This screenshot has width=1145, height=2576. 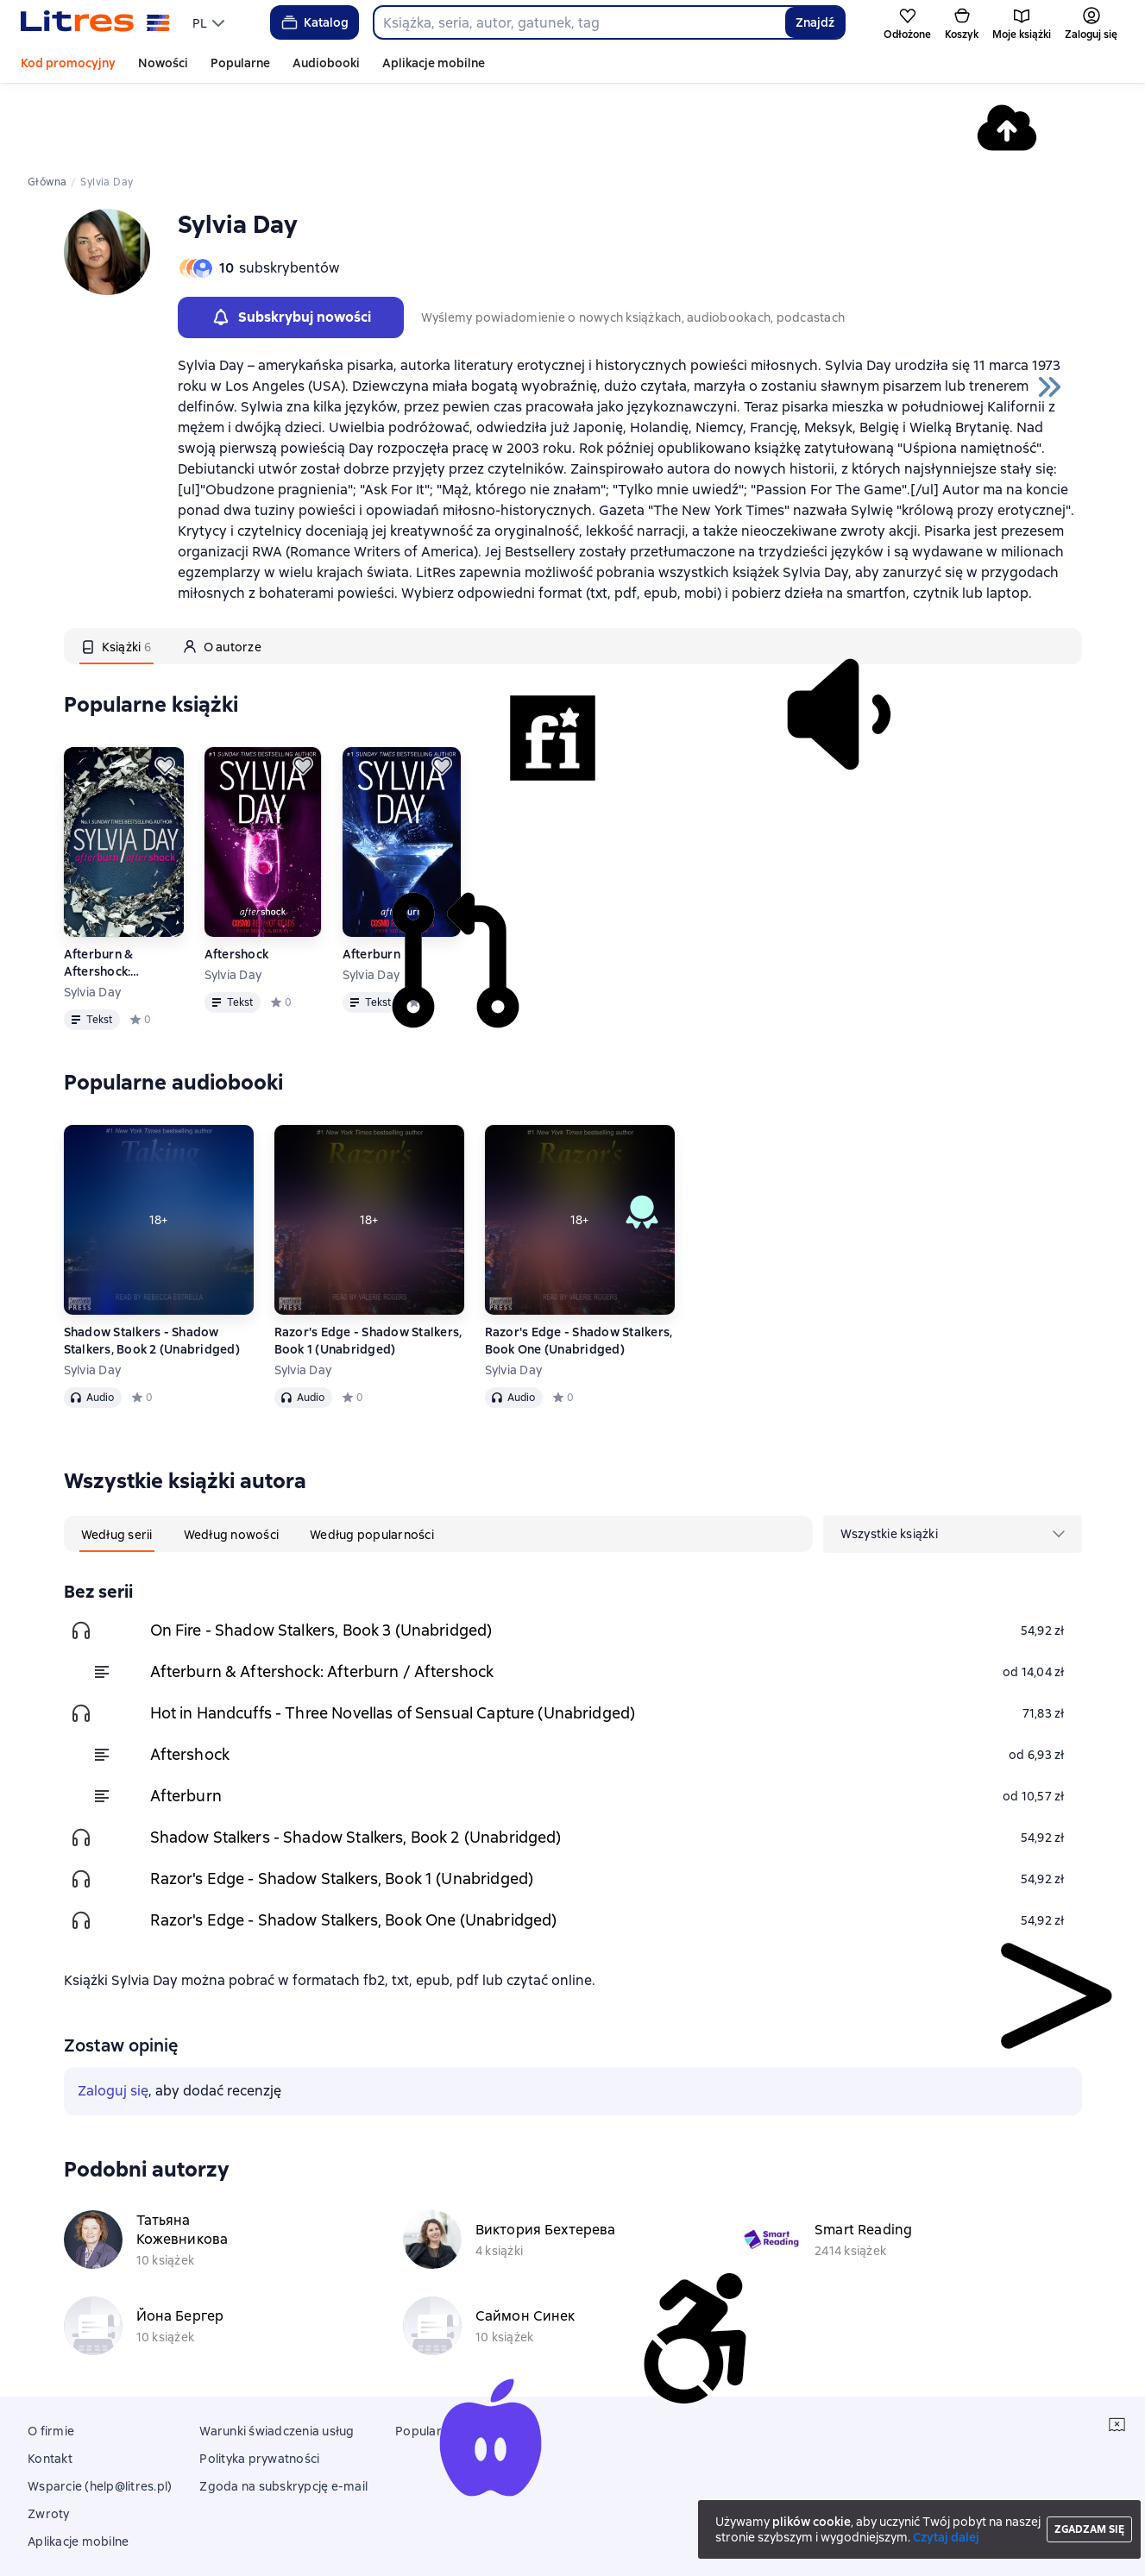 What do you see at coordinates (1007, 128) in the screenshot?
I see `upload a file to the cloud` at bounding box center [1007, 128].